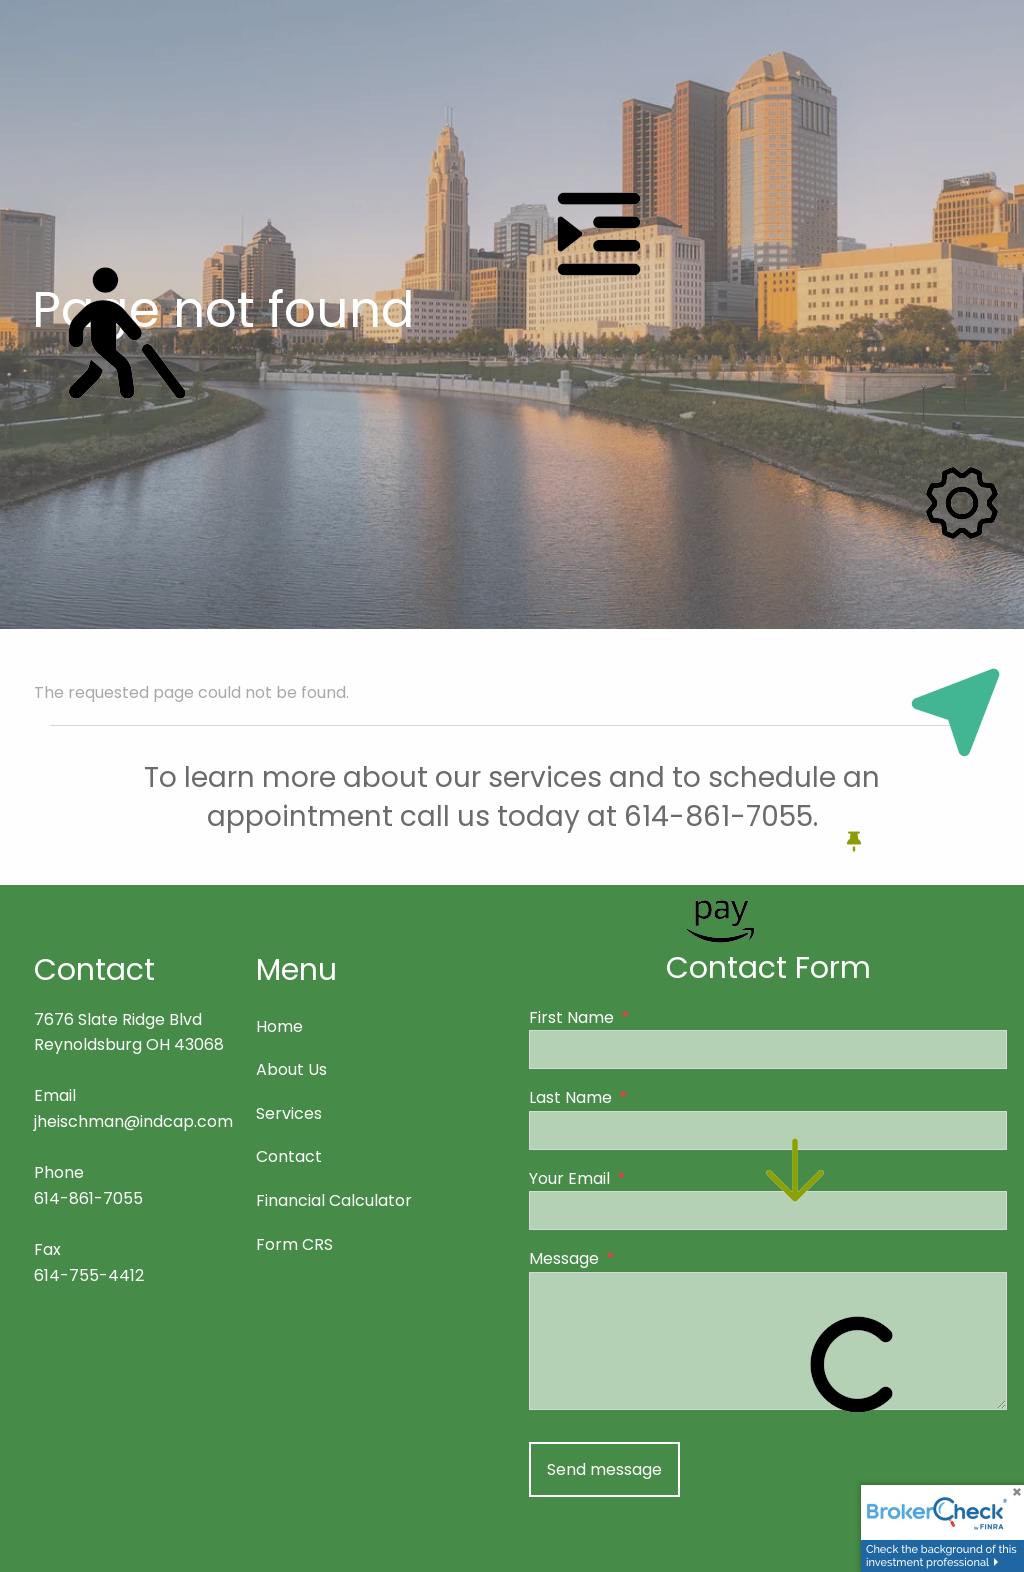 This screenshot has width=1024, height=1572. I want to click on access settings or preferences, so click(962, 503).